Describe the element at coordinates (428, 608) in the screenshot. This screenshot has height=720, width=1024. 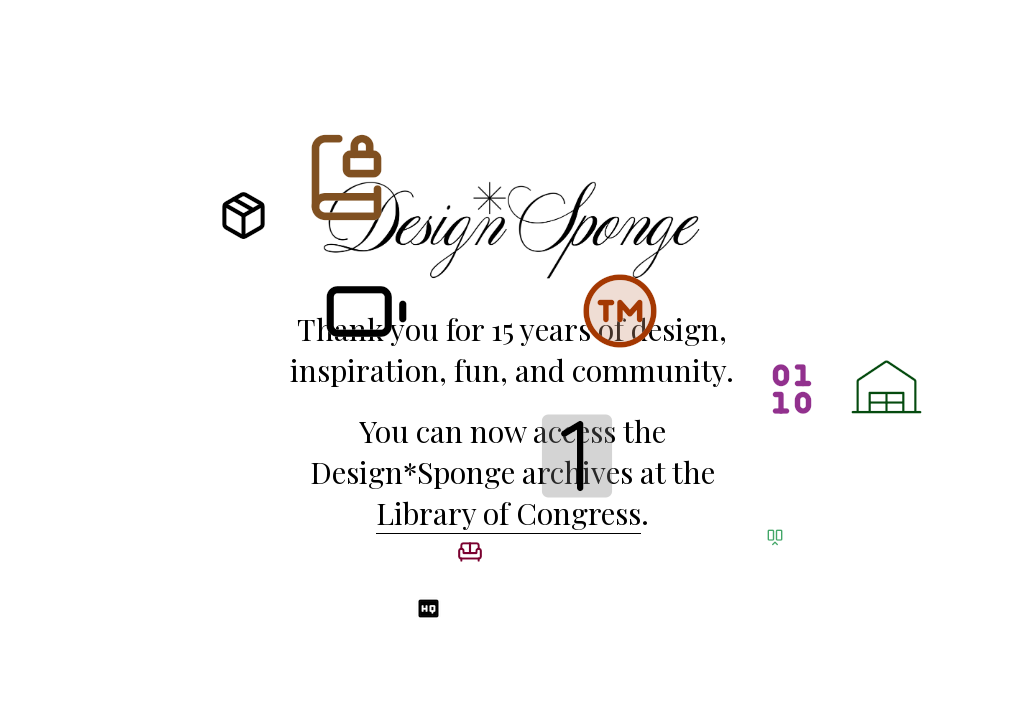
I see `switch to high quality playback mode` at that location.